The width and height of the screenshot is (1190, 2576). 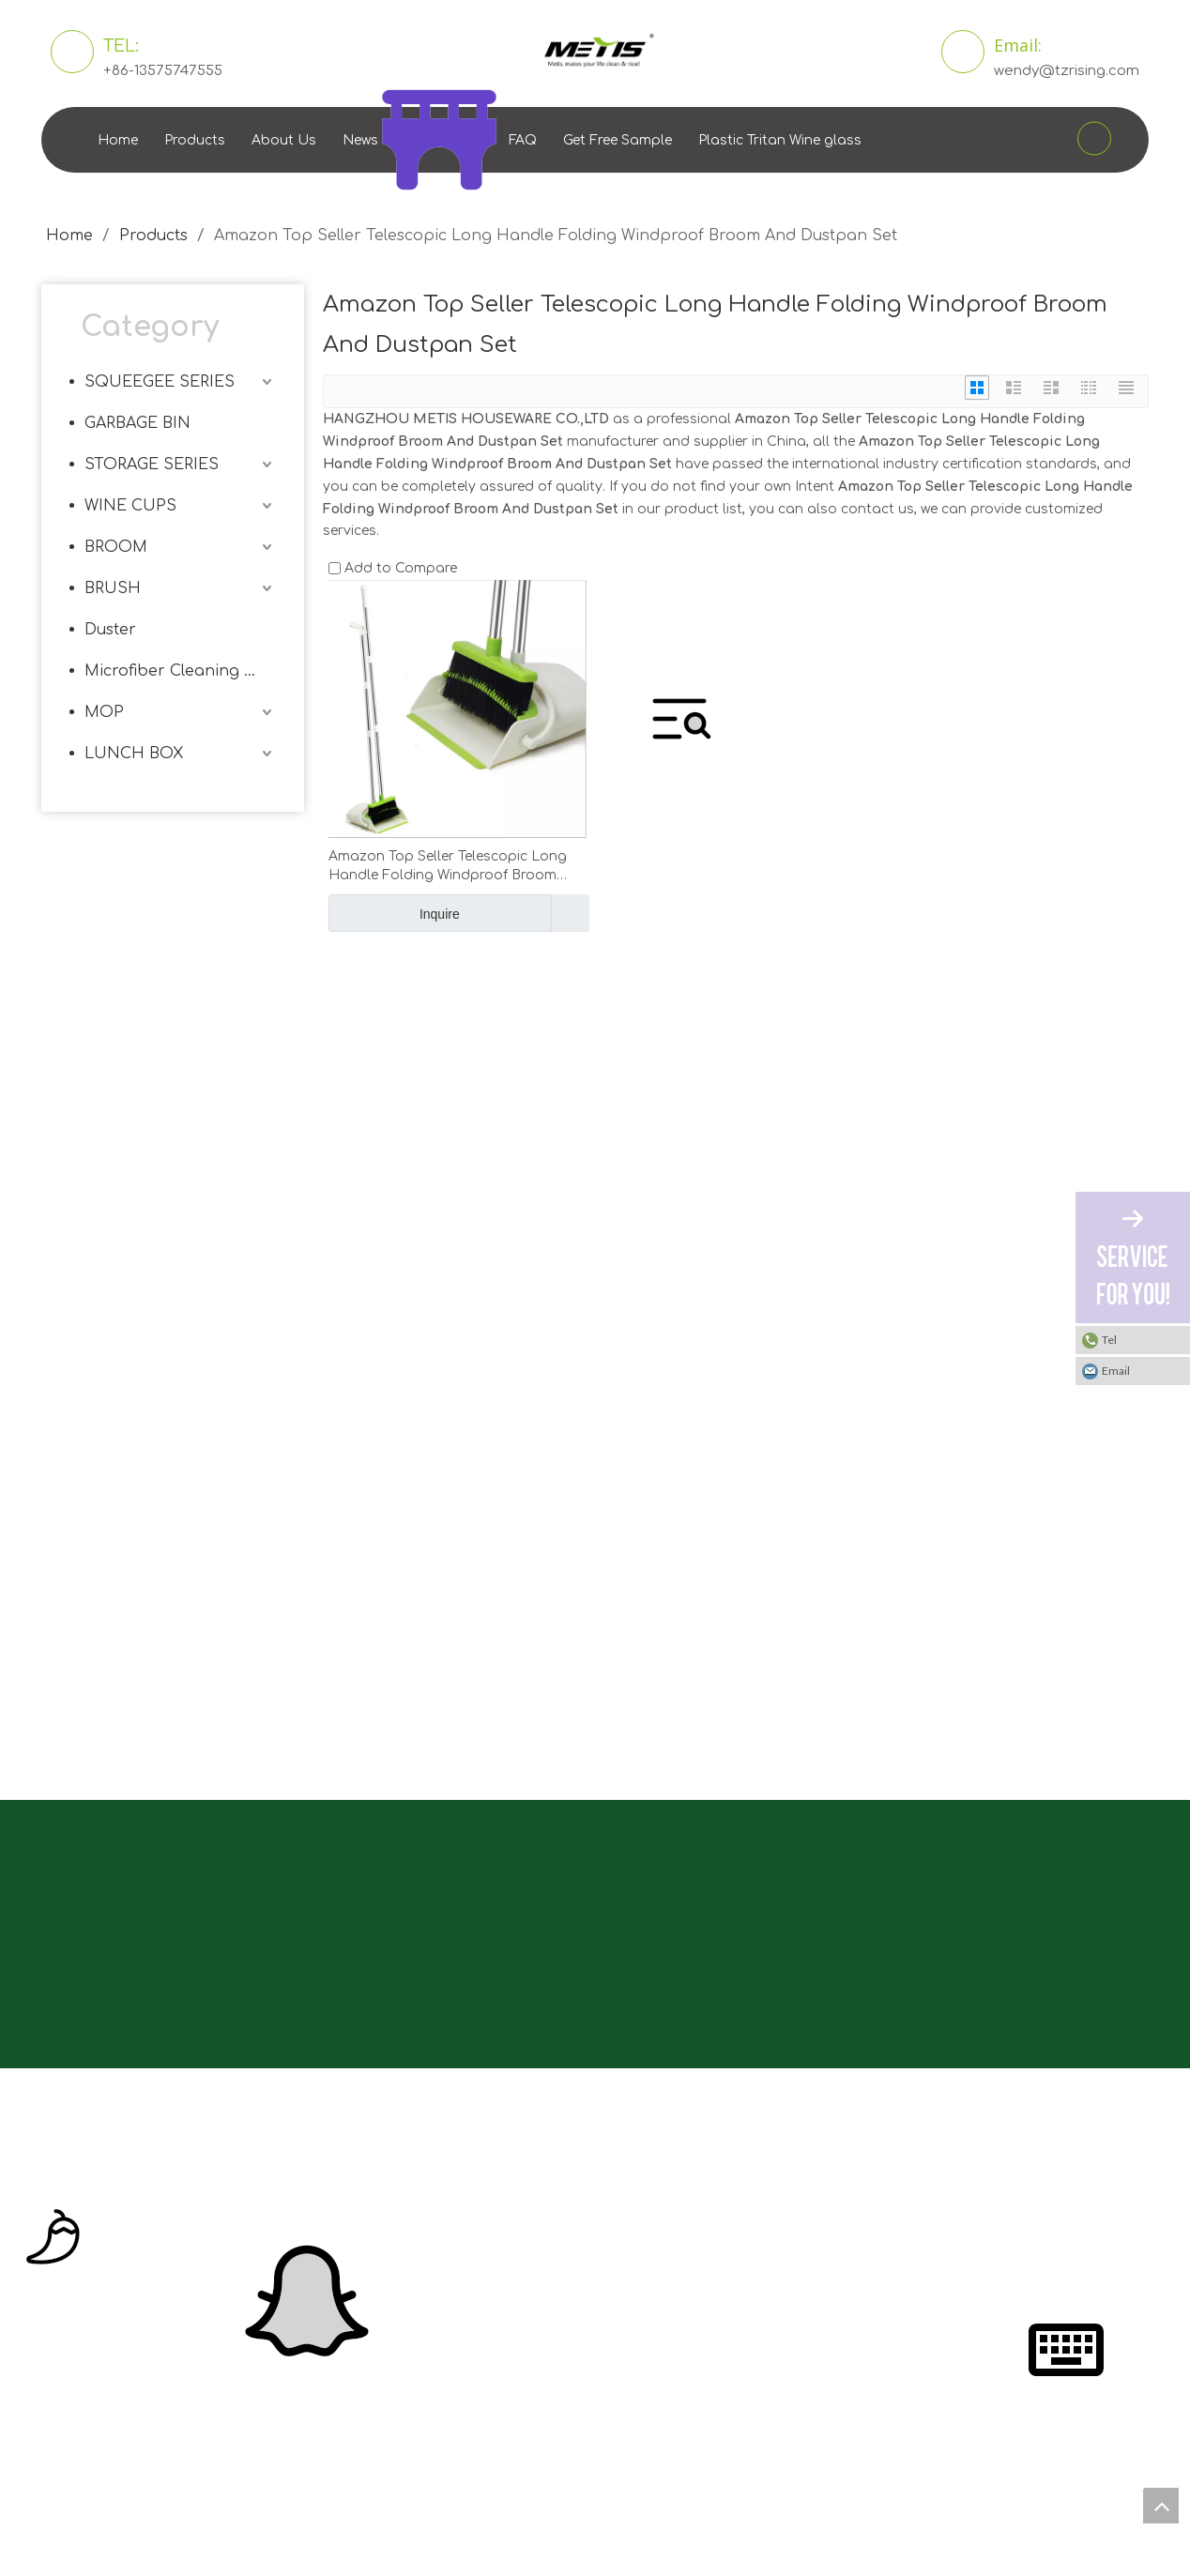 I want to click on open snapchat app, so click(x=307, y=2303).